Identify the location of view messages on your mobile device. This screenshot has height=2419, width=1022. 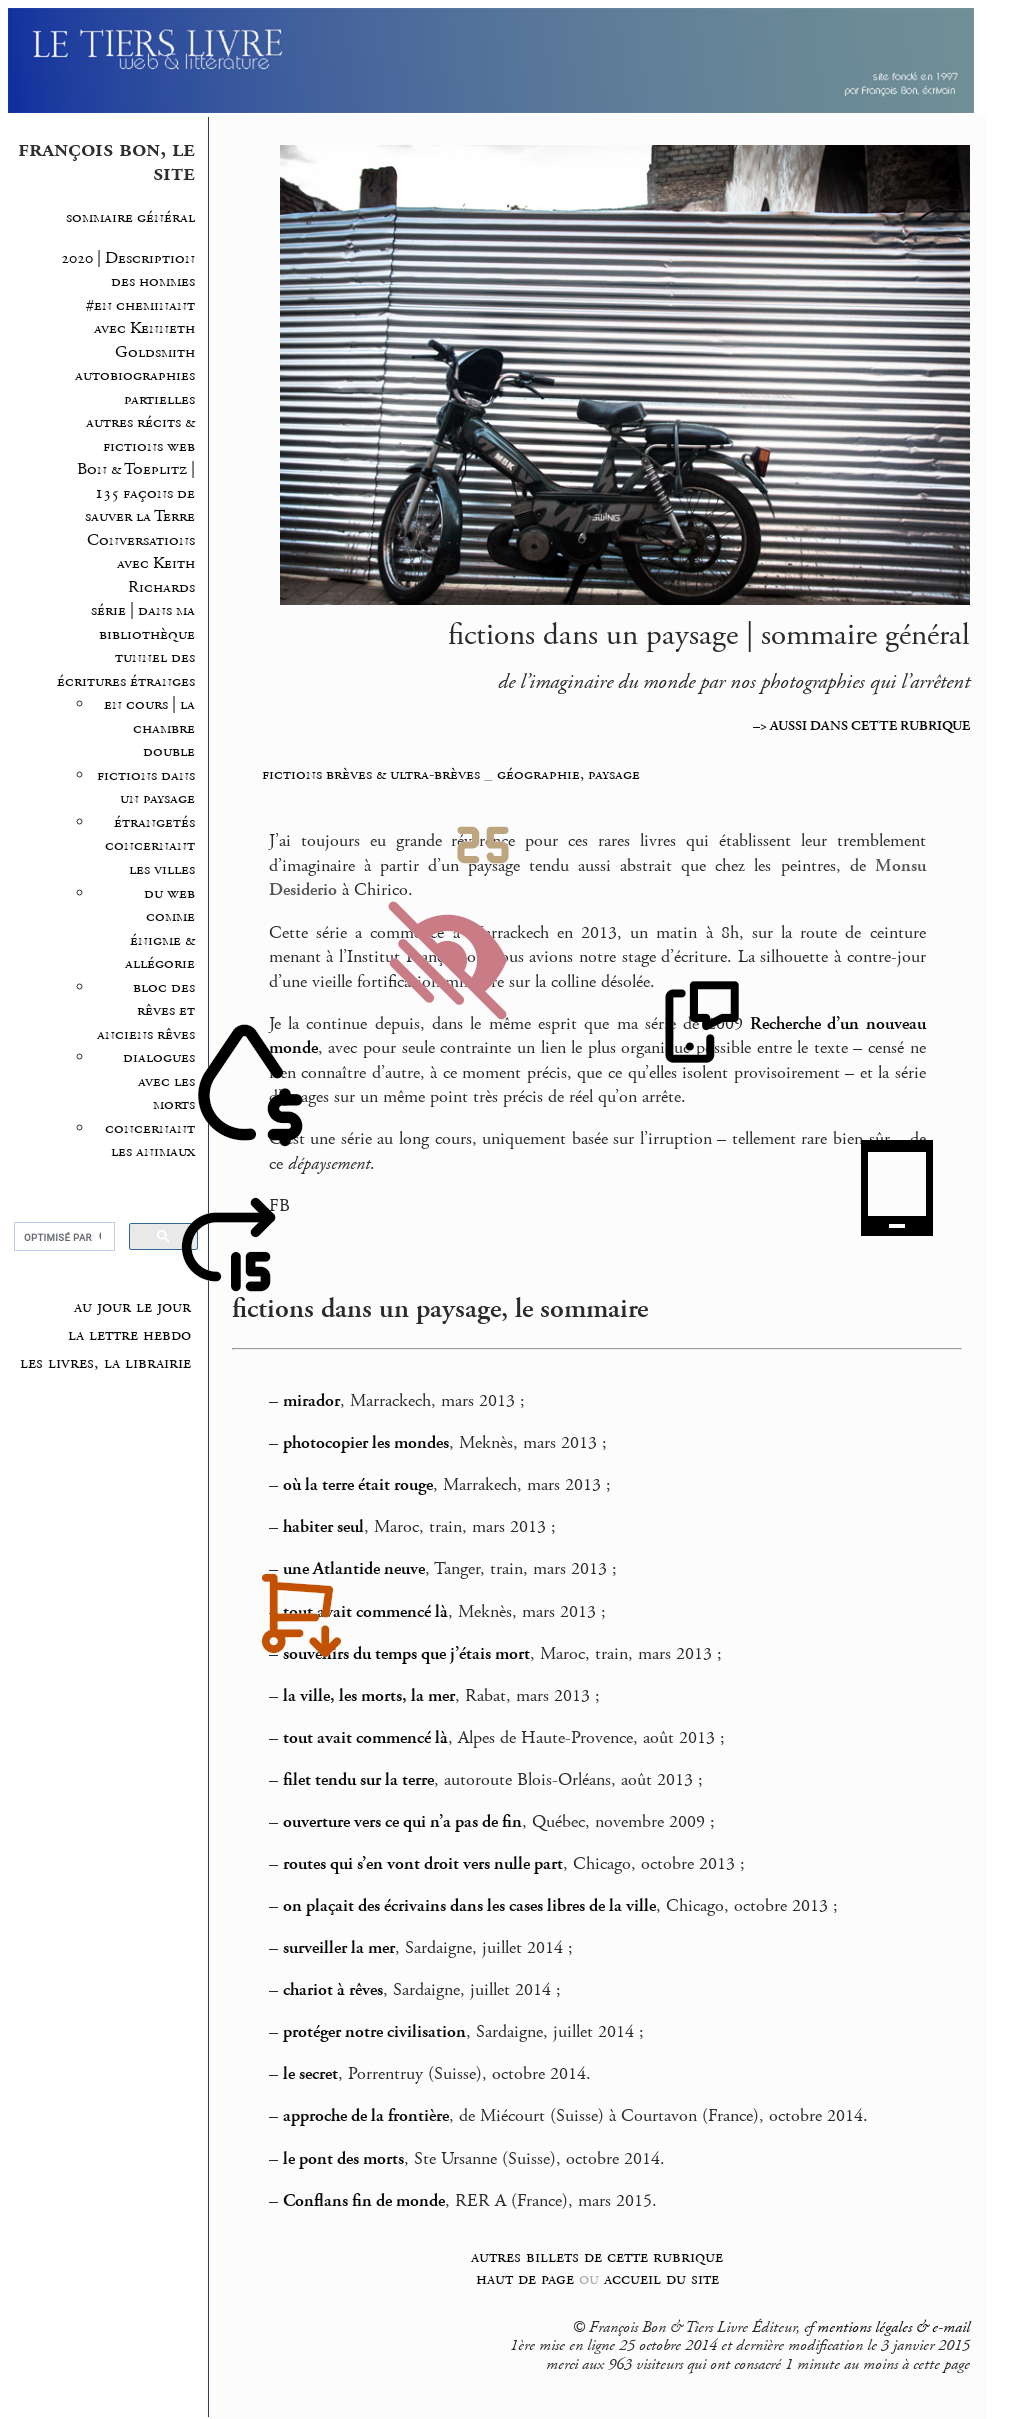
(698, 1022).